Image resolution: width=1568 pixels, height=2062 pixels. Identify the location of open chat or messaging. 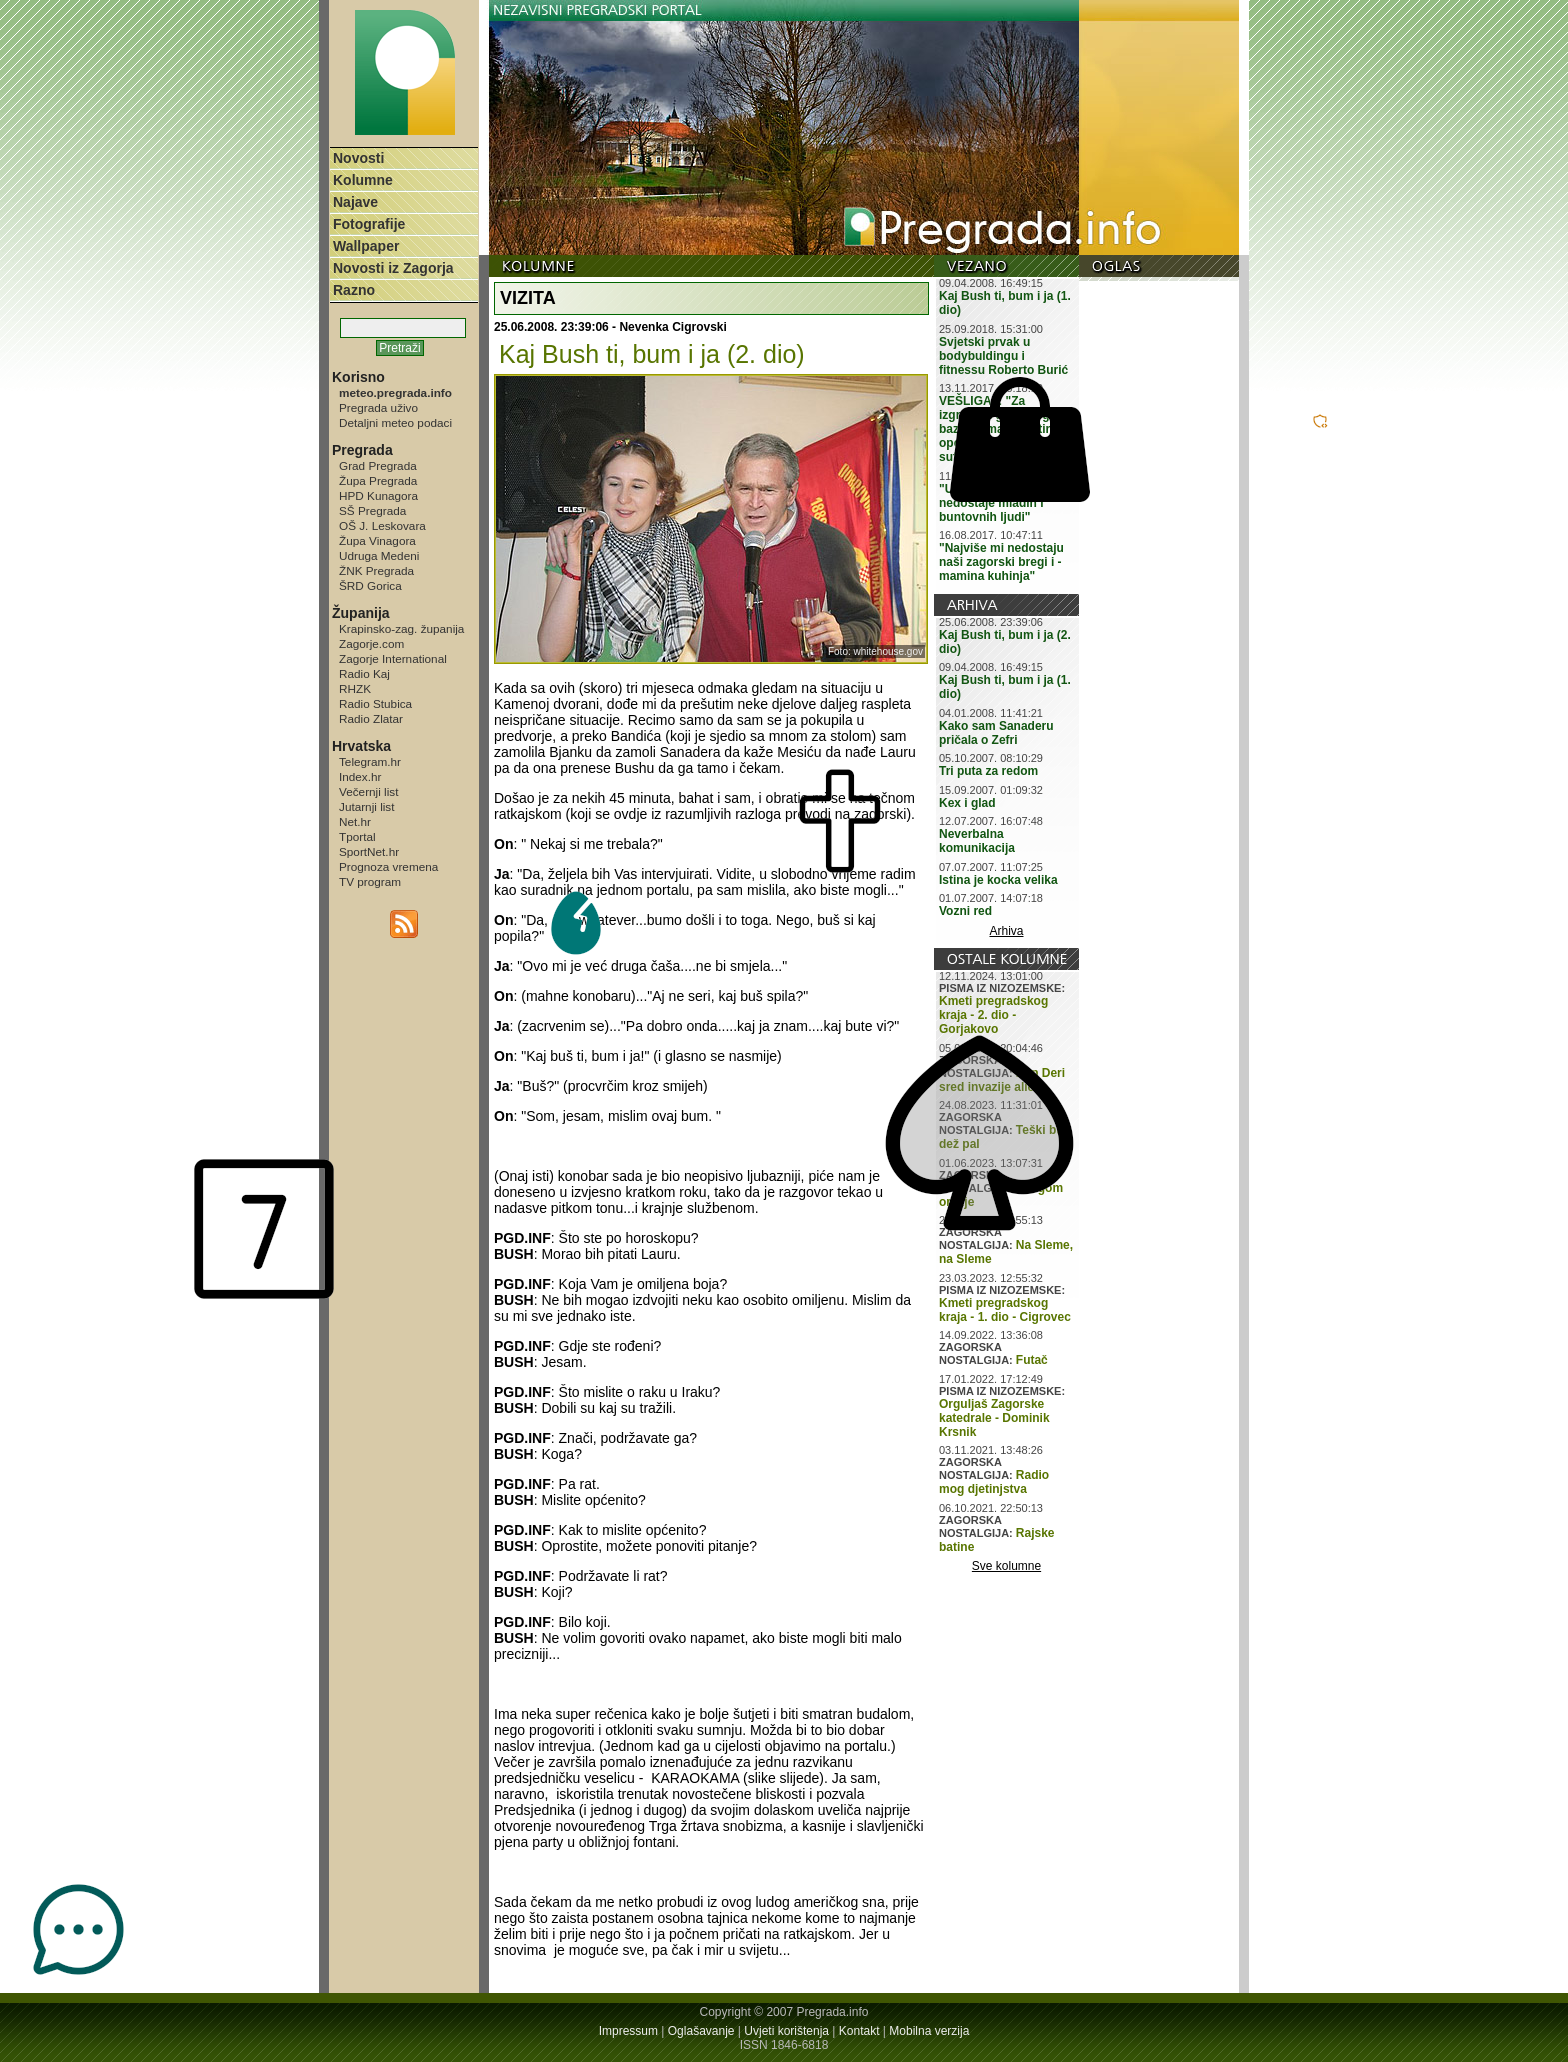
(78, 1929).